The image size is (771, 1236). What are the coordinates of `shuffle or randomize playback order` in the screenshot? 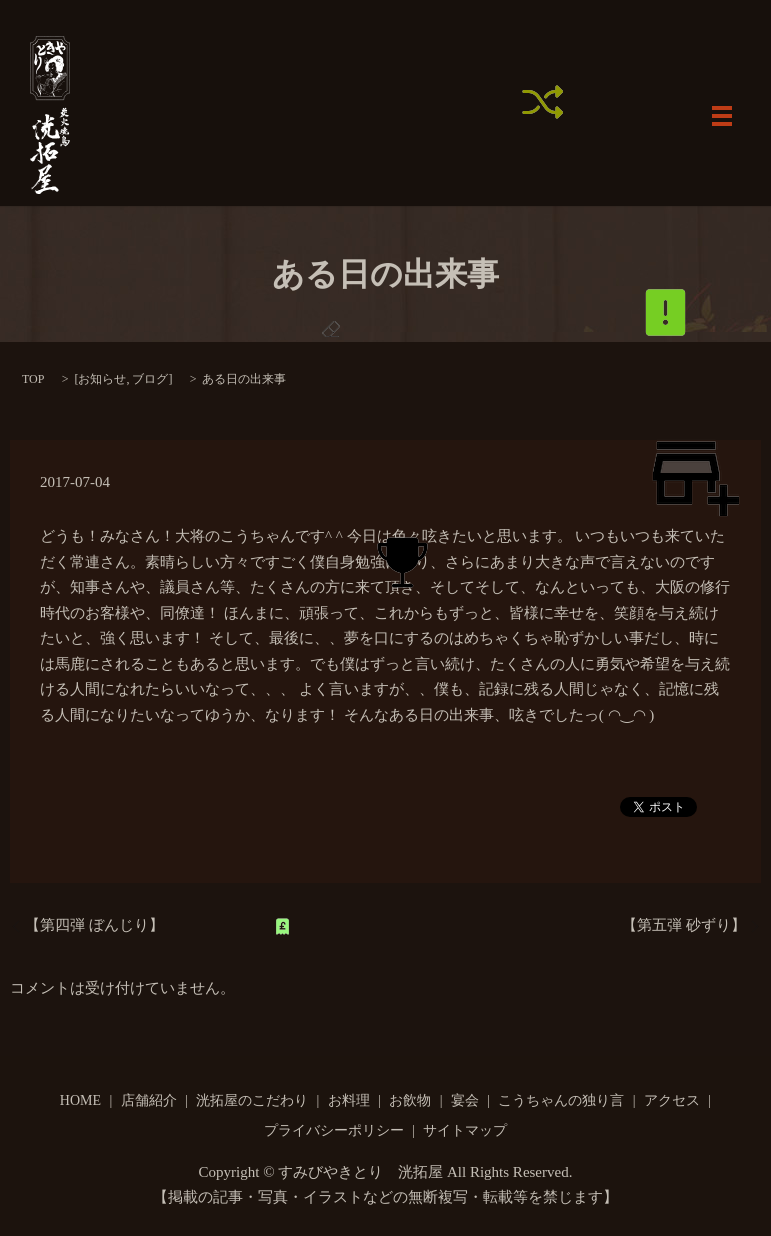 It's located at (542, 102).